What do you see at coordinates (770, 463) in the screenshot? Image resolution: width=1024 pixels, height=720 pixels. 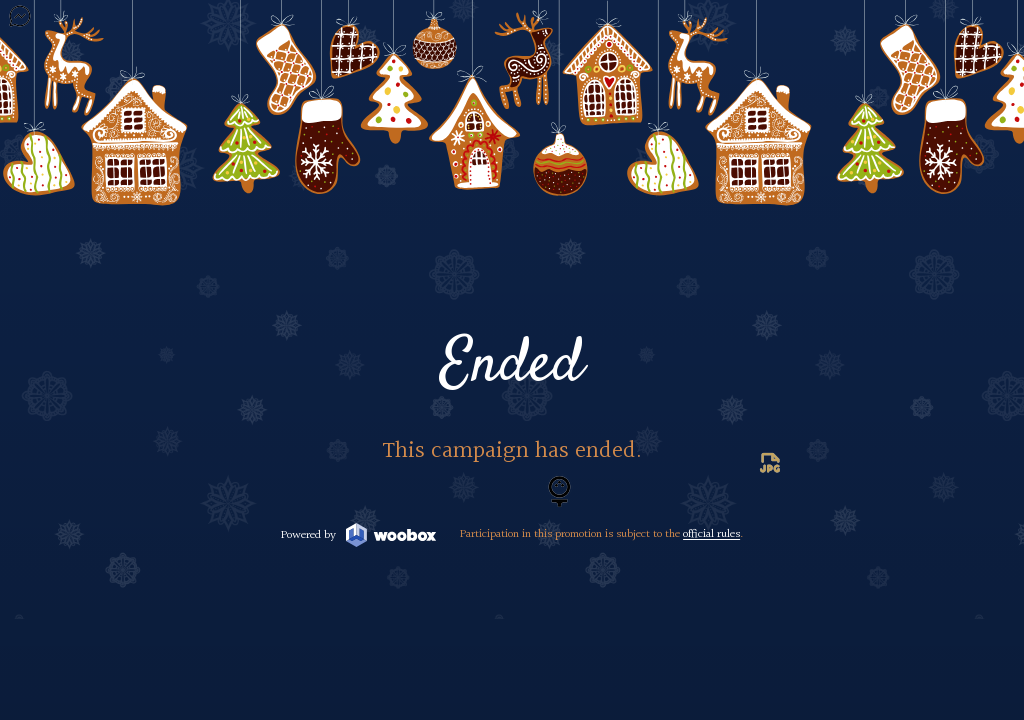 I see `view or open a JPG image file` at bounding box center [770, 463].